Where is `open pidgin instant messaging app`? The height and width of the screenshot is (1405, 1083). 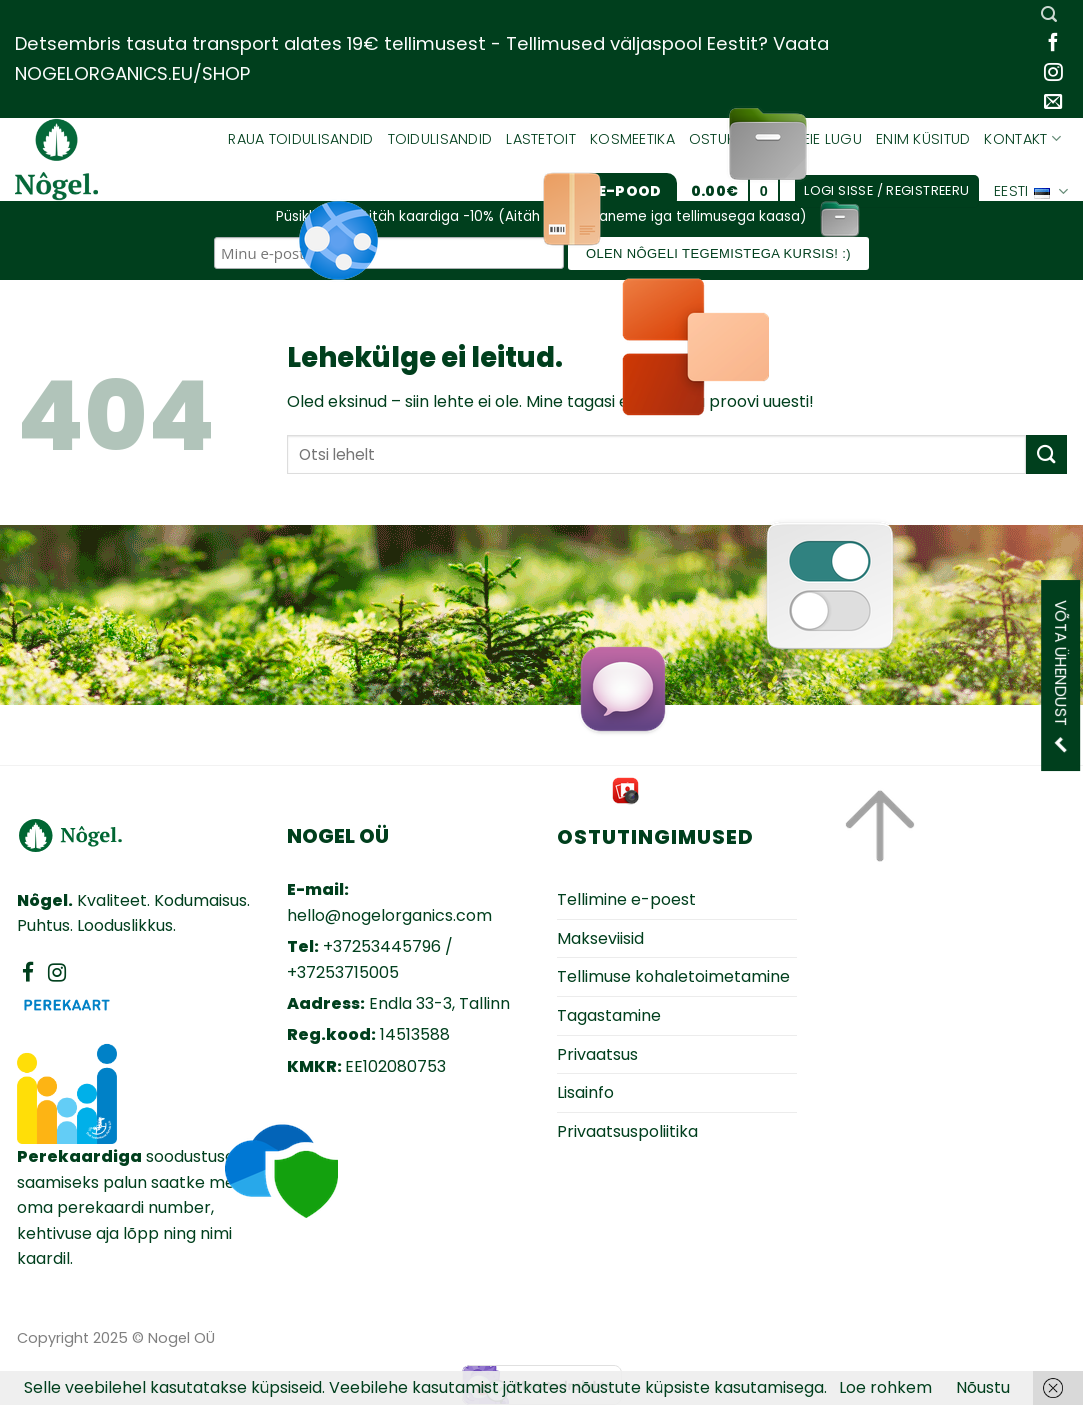
open pidgin instant messaging app is located at coordinates (623, 689).